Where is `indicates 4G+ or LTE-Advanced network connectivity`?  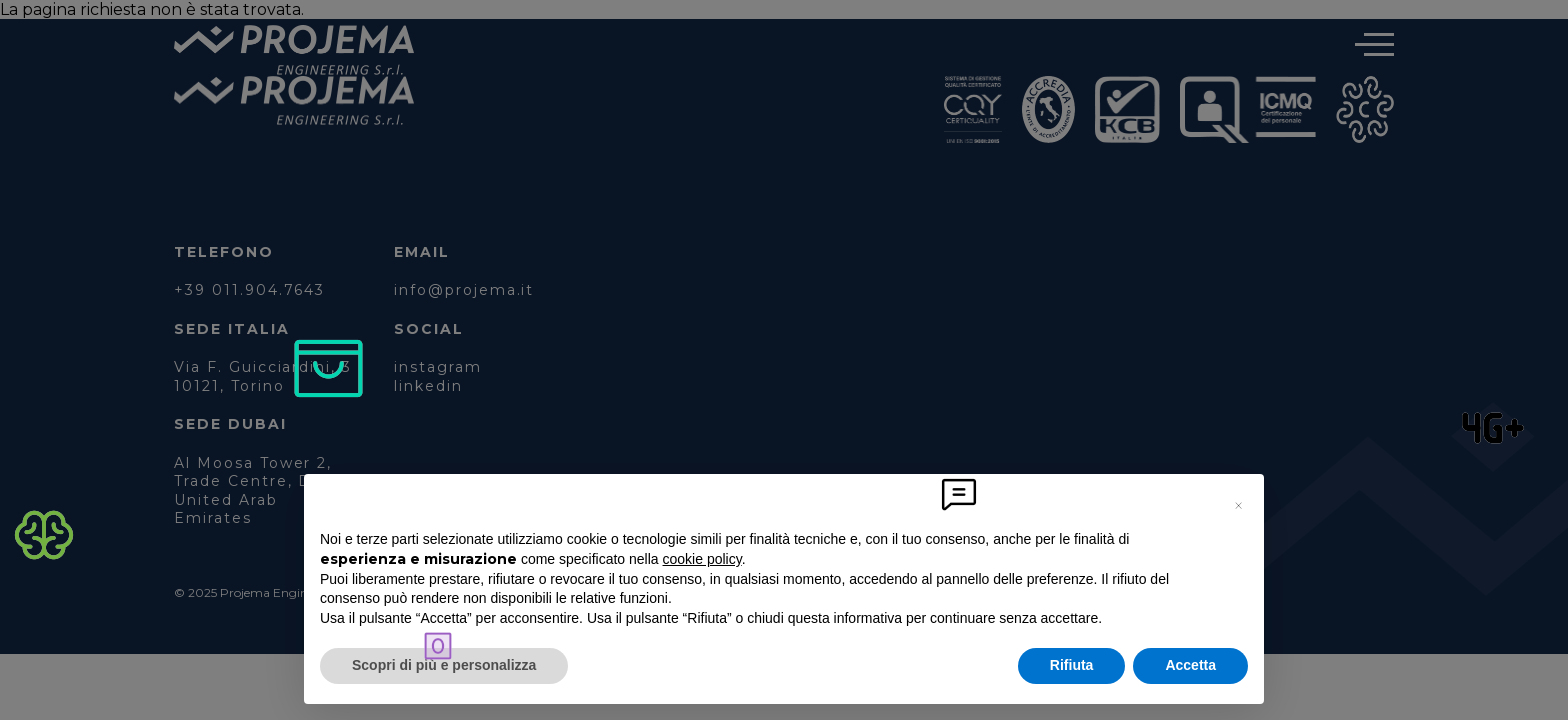
indicates 4G+ or LTE-Advanced network connectivity is located at coordinates (1493, 428).